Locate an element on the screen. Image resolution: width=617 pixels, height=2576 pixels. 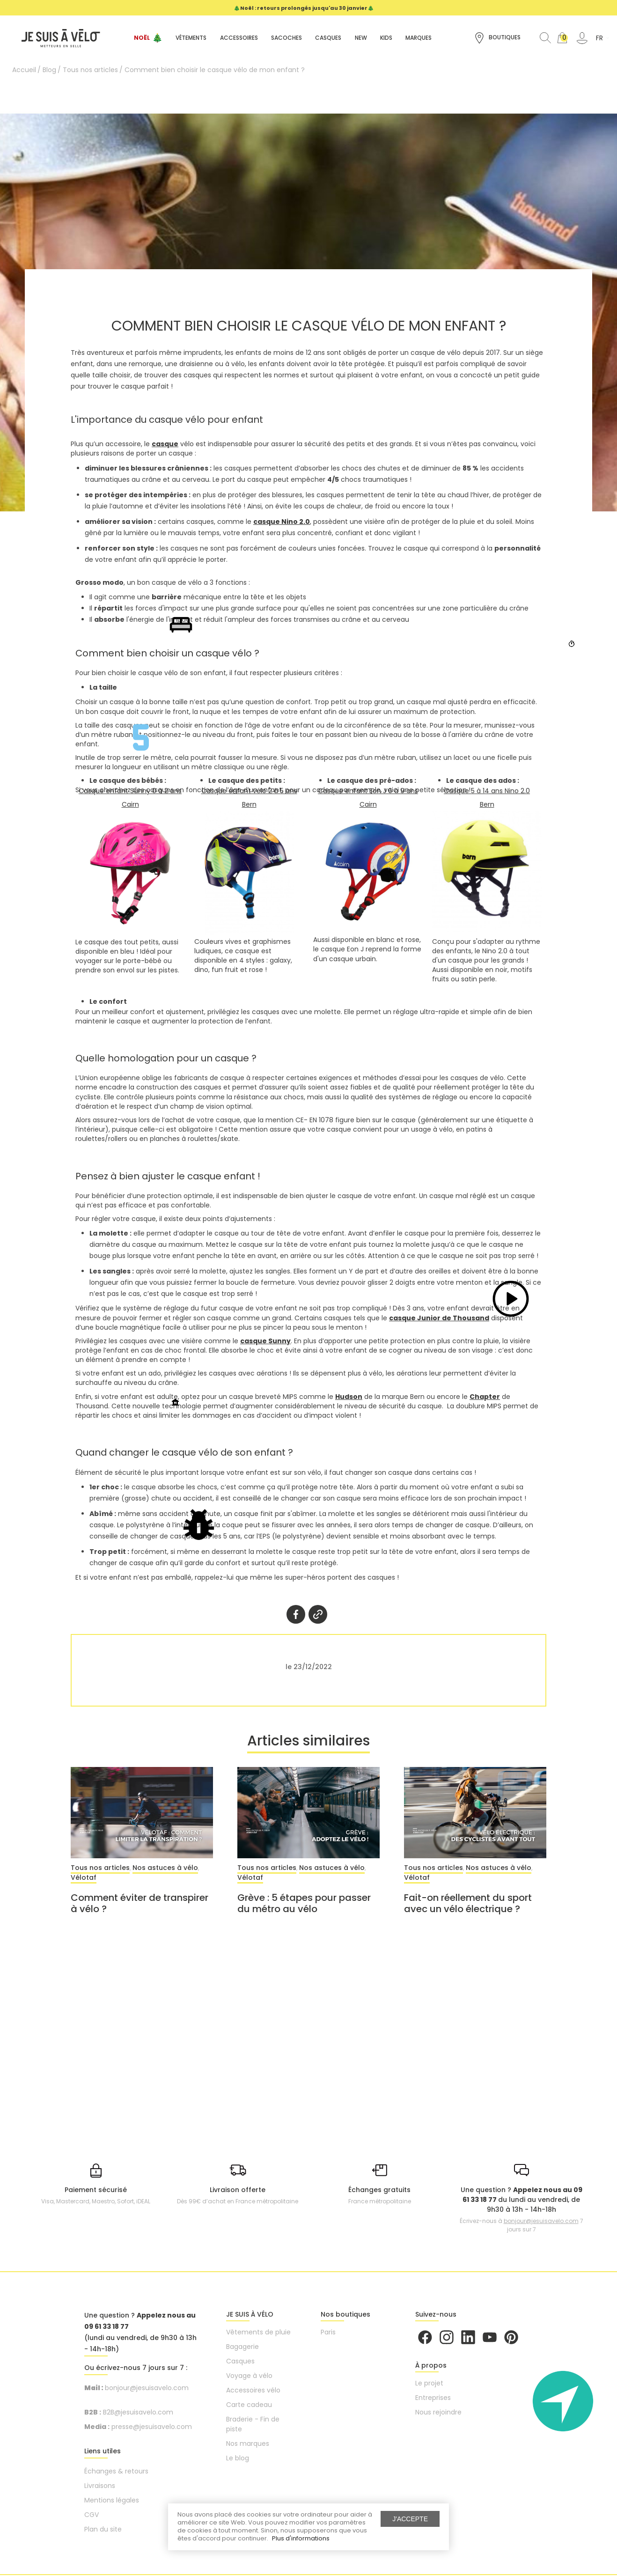
navigate to current location is located at coordinates (563, 2401).